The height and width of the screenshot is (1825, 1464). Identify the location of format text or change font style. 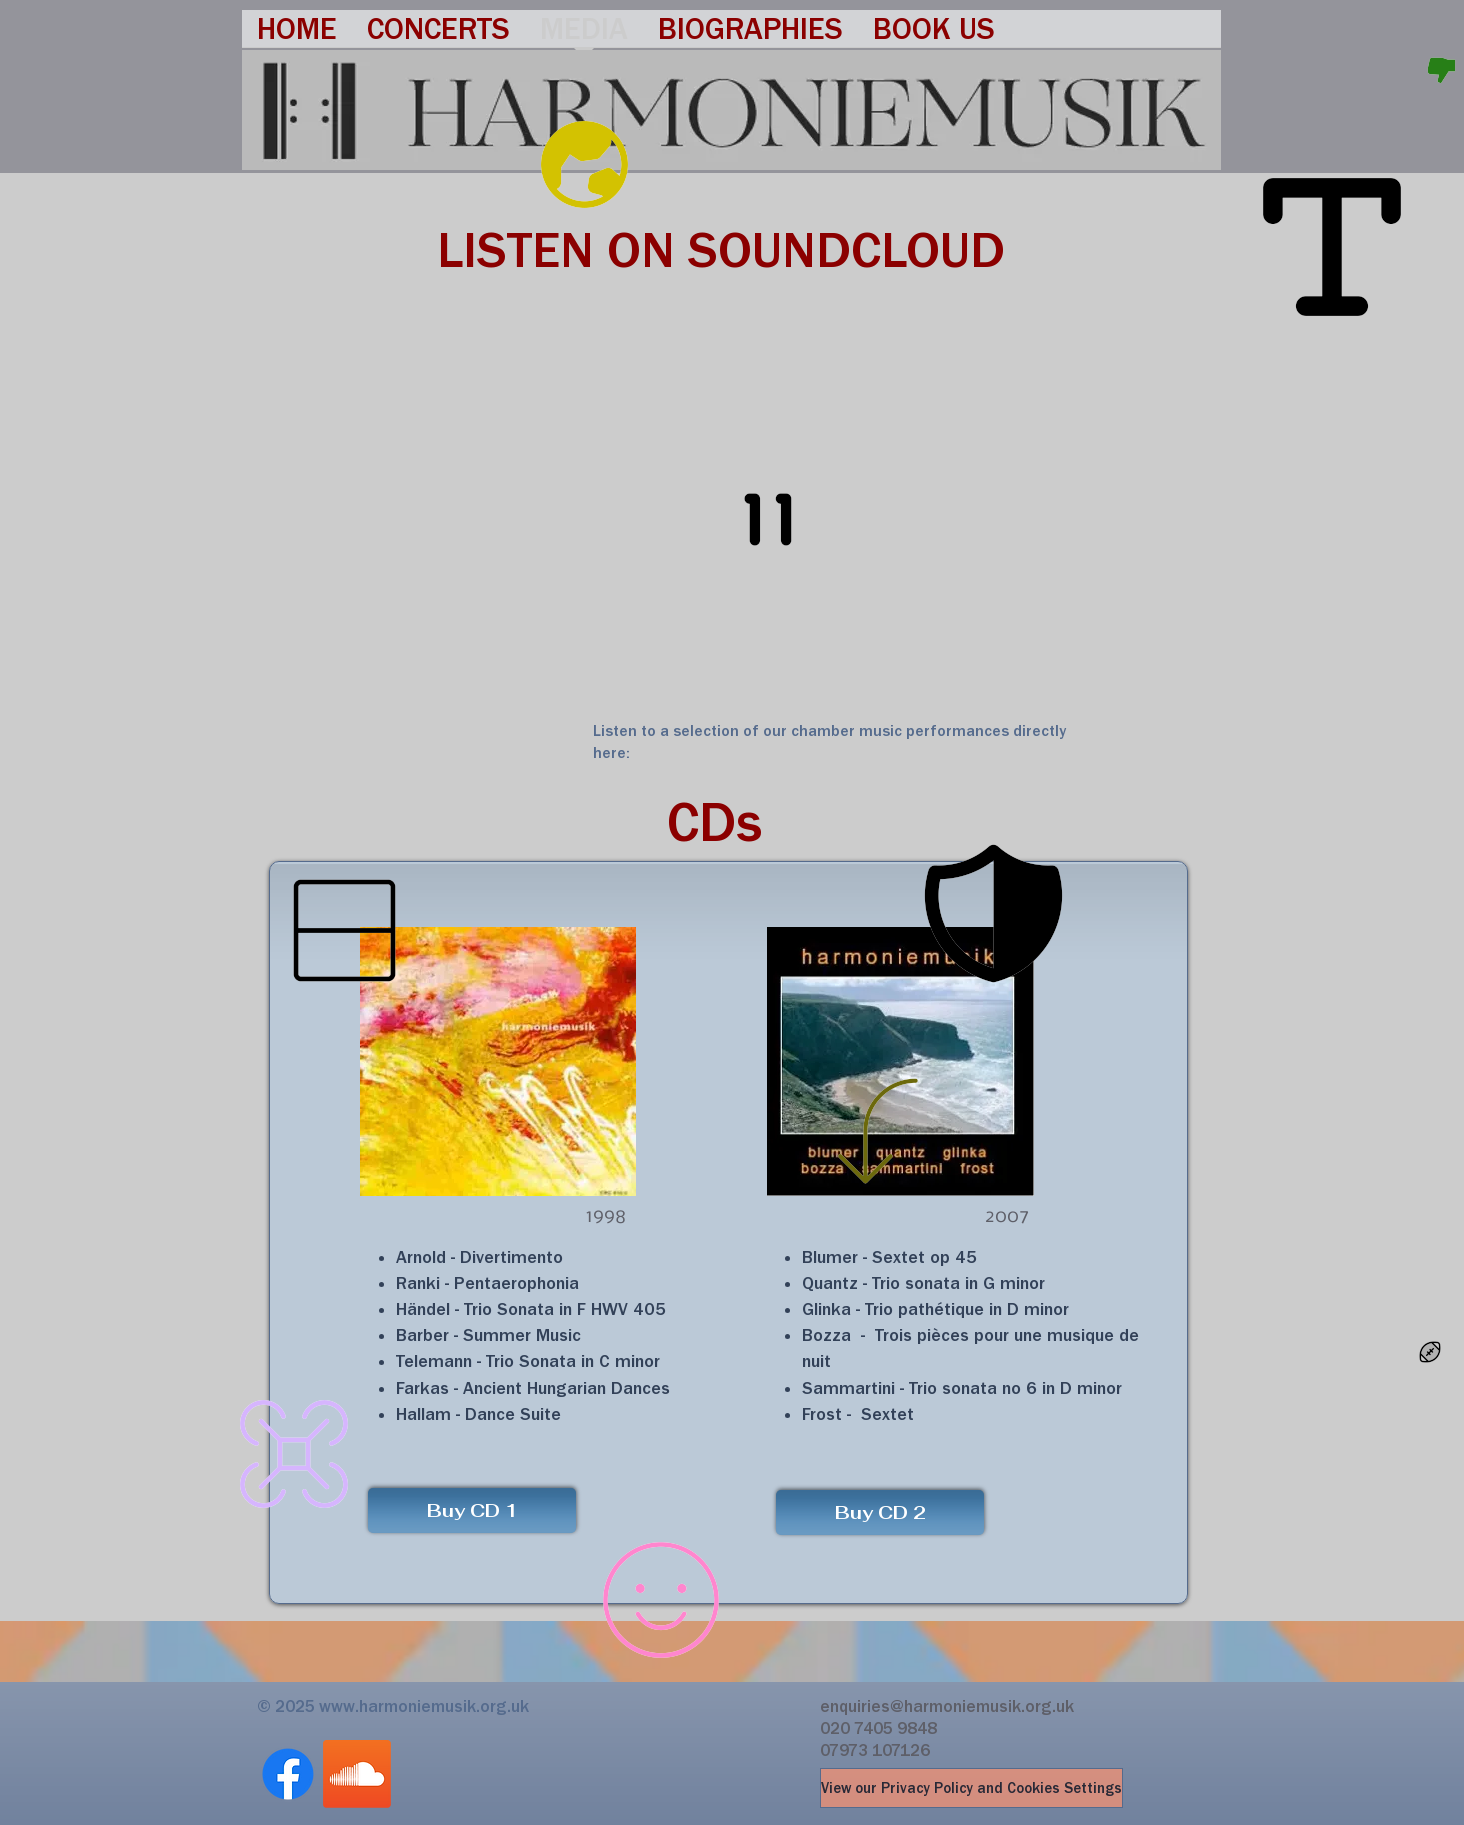
(1332, 247).